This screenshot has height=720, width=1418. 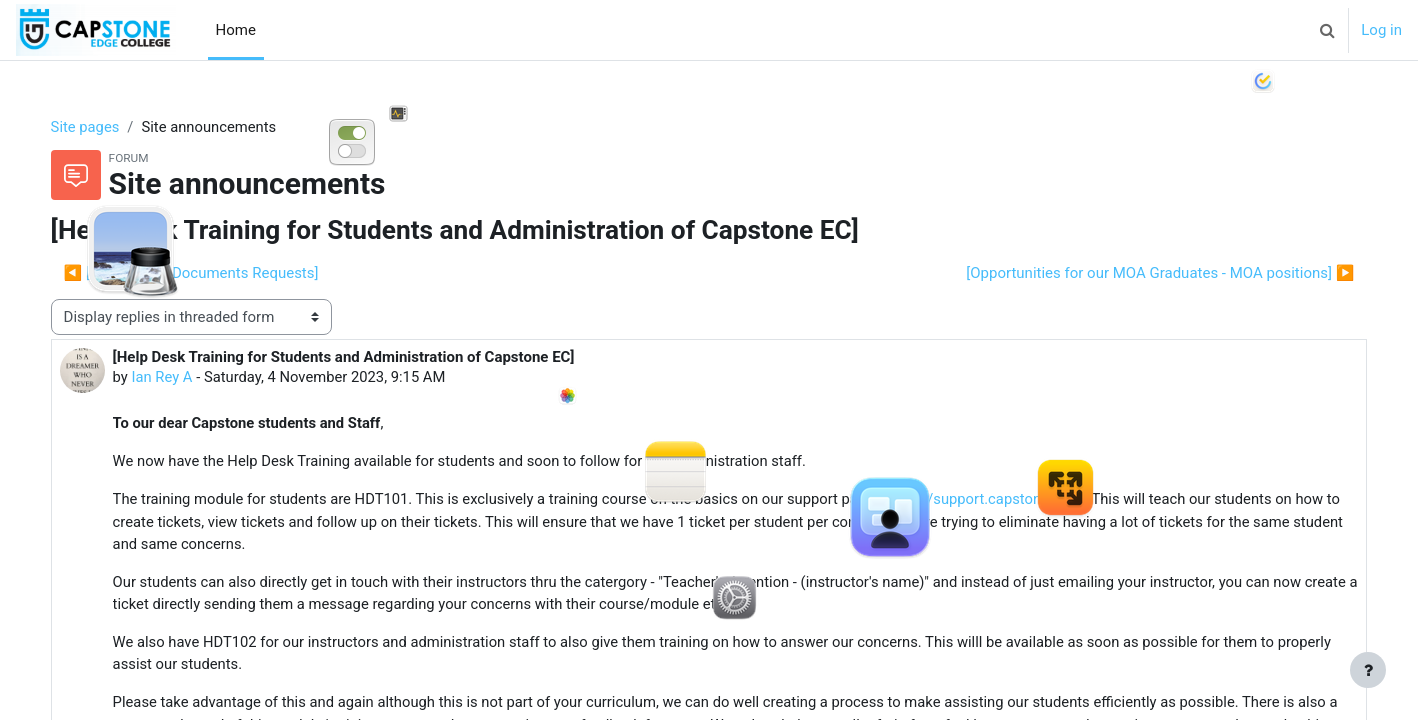 What do you see at coordinates (398, 113) in the screenshot?
I see `open system monitor application` at bounding box center [398, 113].